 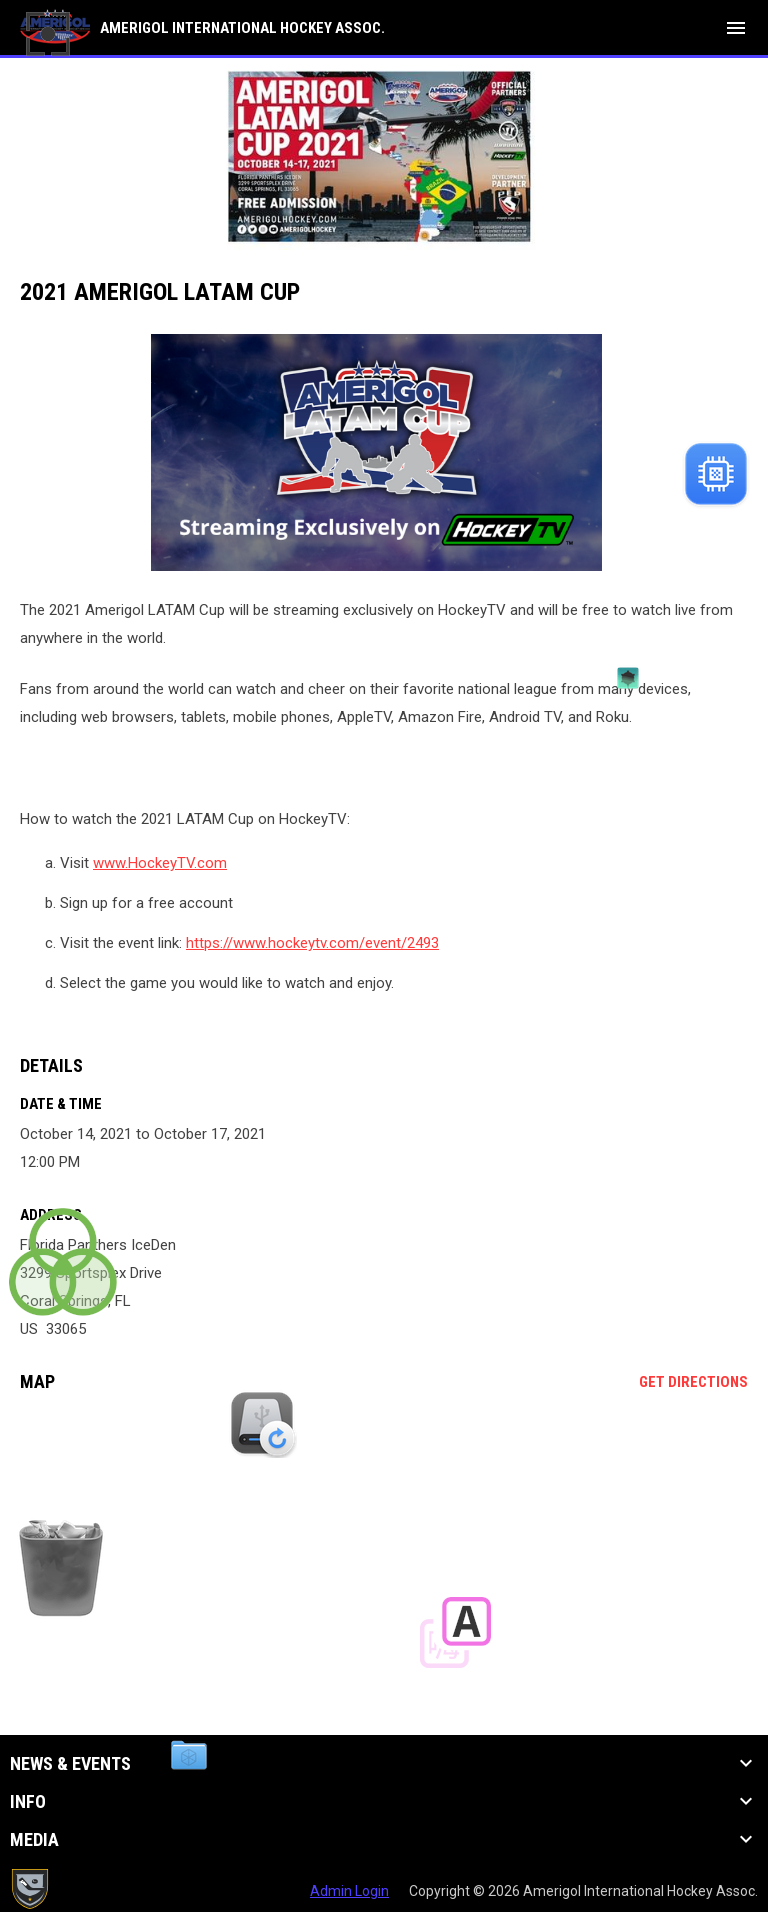 What do you see at coordinates (63, 1262) in the screenshot?
I see `access color and display preferences` at bounding box center [63, 1262].